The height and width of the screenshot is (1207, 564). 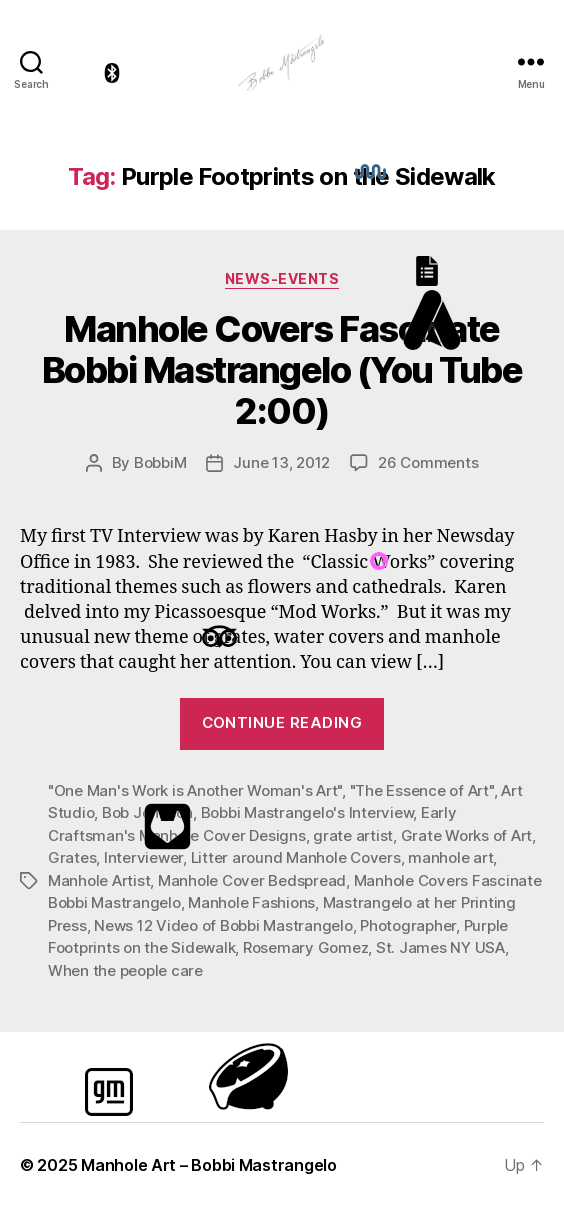 I want to click on toggle bluetooth connectivity on or off, so click(x=112, y=73).